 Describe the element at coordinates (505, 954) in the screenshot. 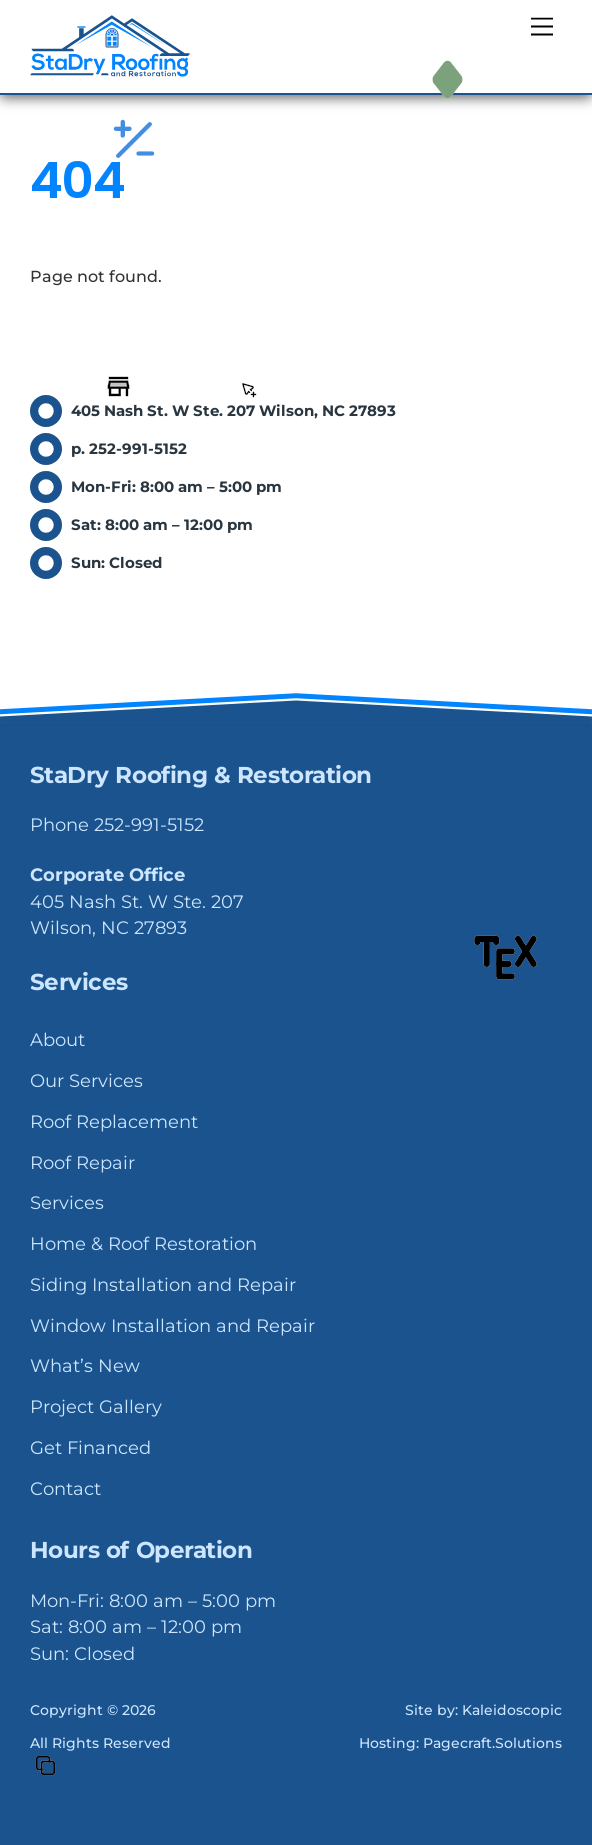

I see `format document using TeX typesetting` at that location.